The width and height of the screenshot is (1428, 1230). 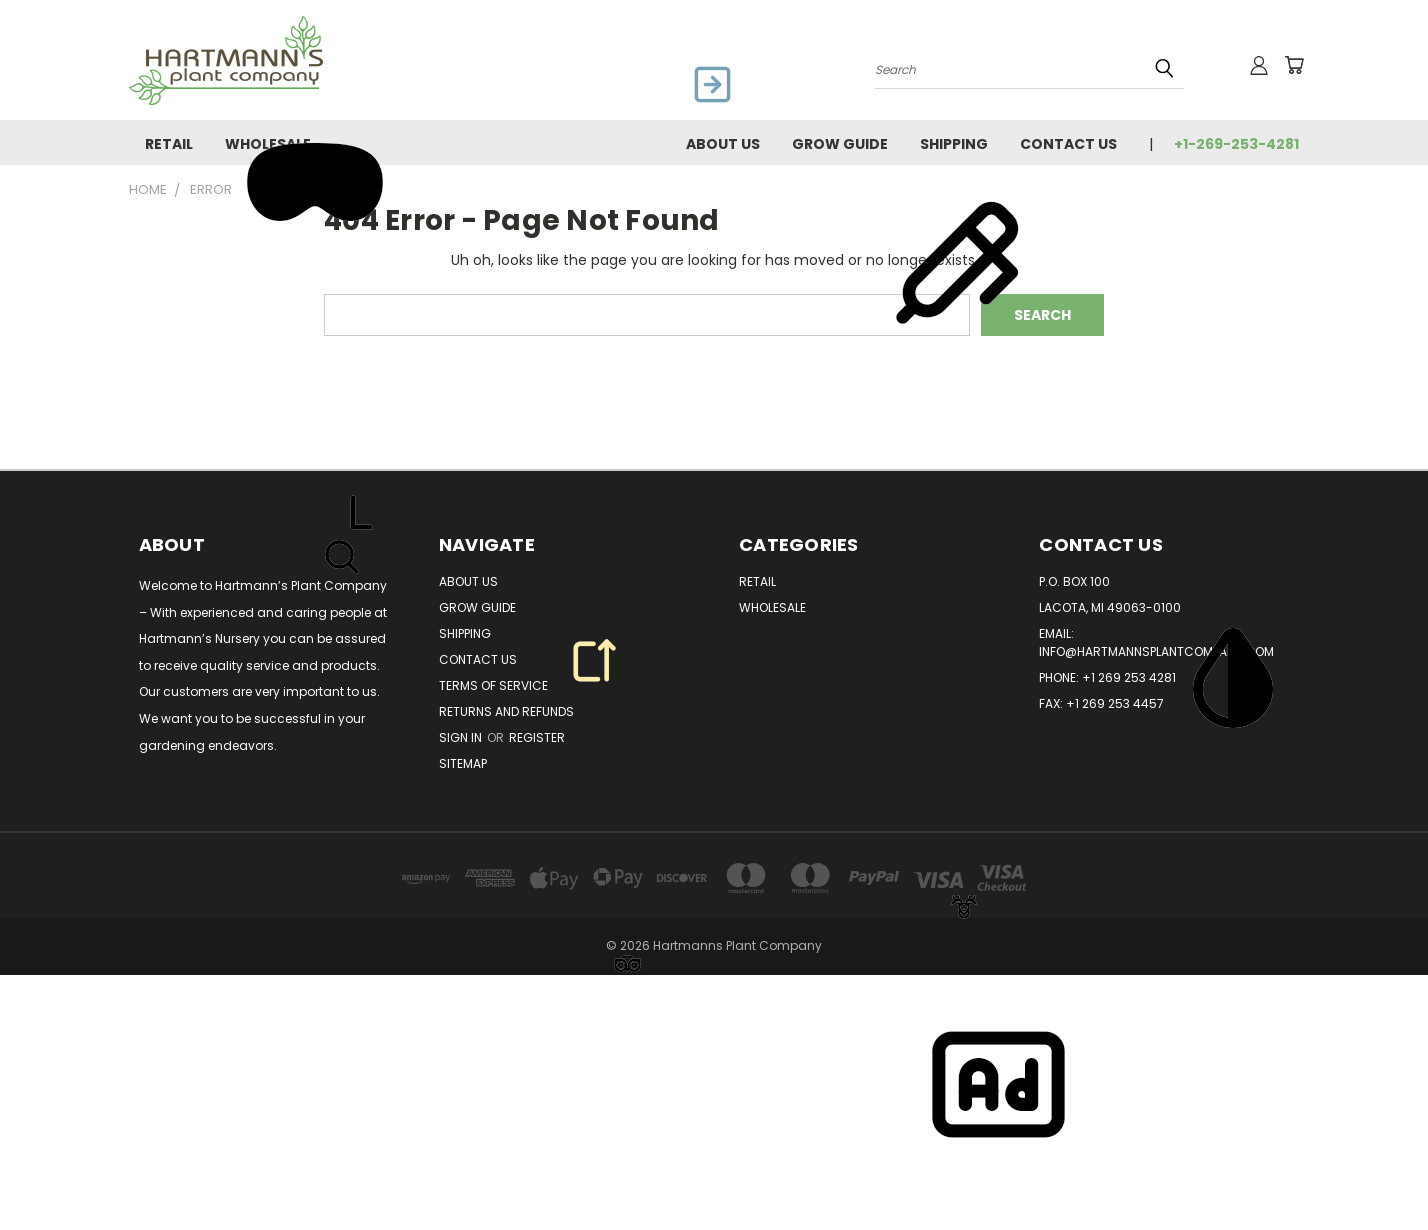 What do you see at coordinates (1233, 678) in the screenshot?
I see `adjust opacity or transparency level` at bounding box center [1233, 678].